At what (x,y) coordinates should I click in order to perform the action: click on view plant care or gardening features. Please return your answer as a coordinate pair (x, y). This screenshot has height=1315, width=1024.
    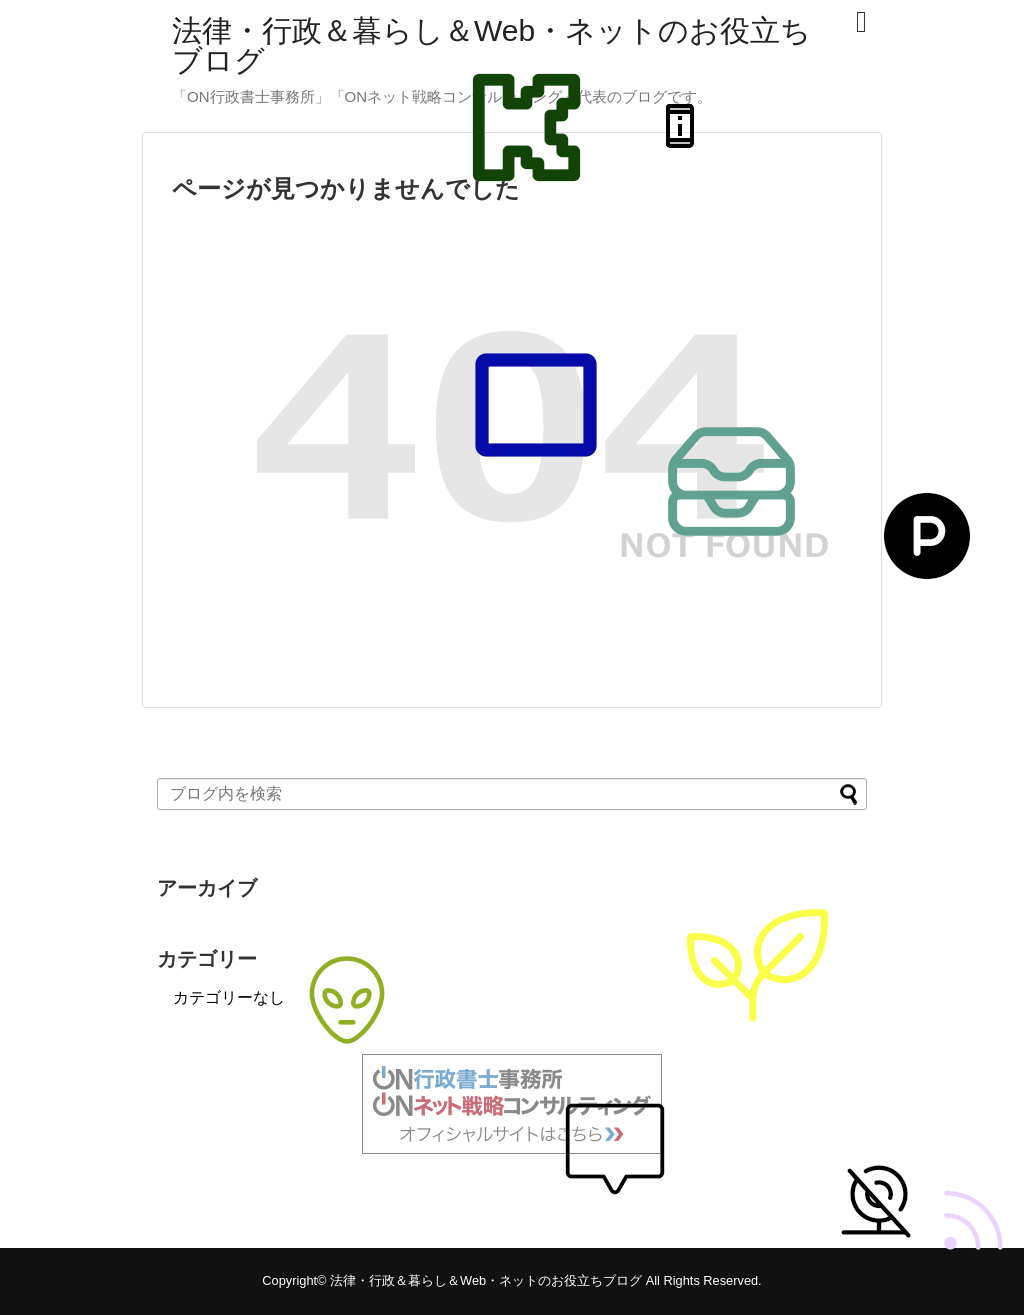
    Looking at the image, I should click on (757, 960).